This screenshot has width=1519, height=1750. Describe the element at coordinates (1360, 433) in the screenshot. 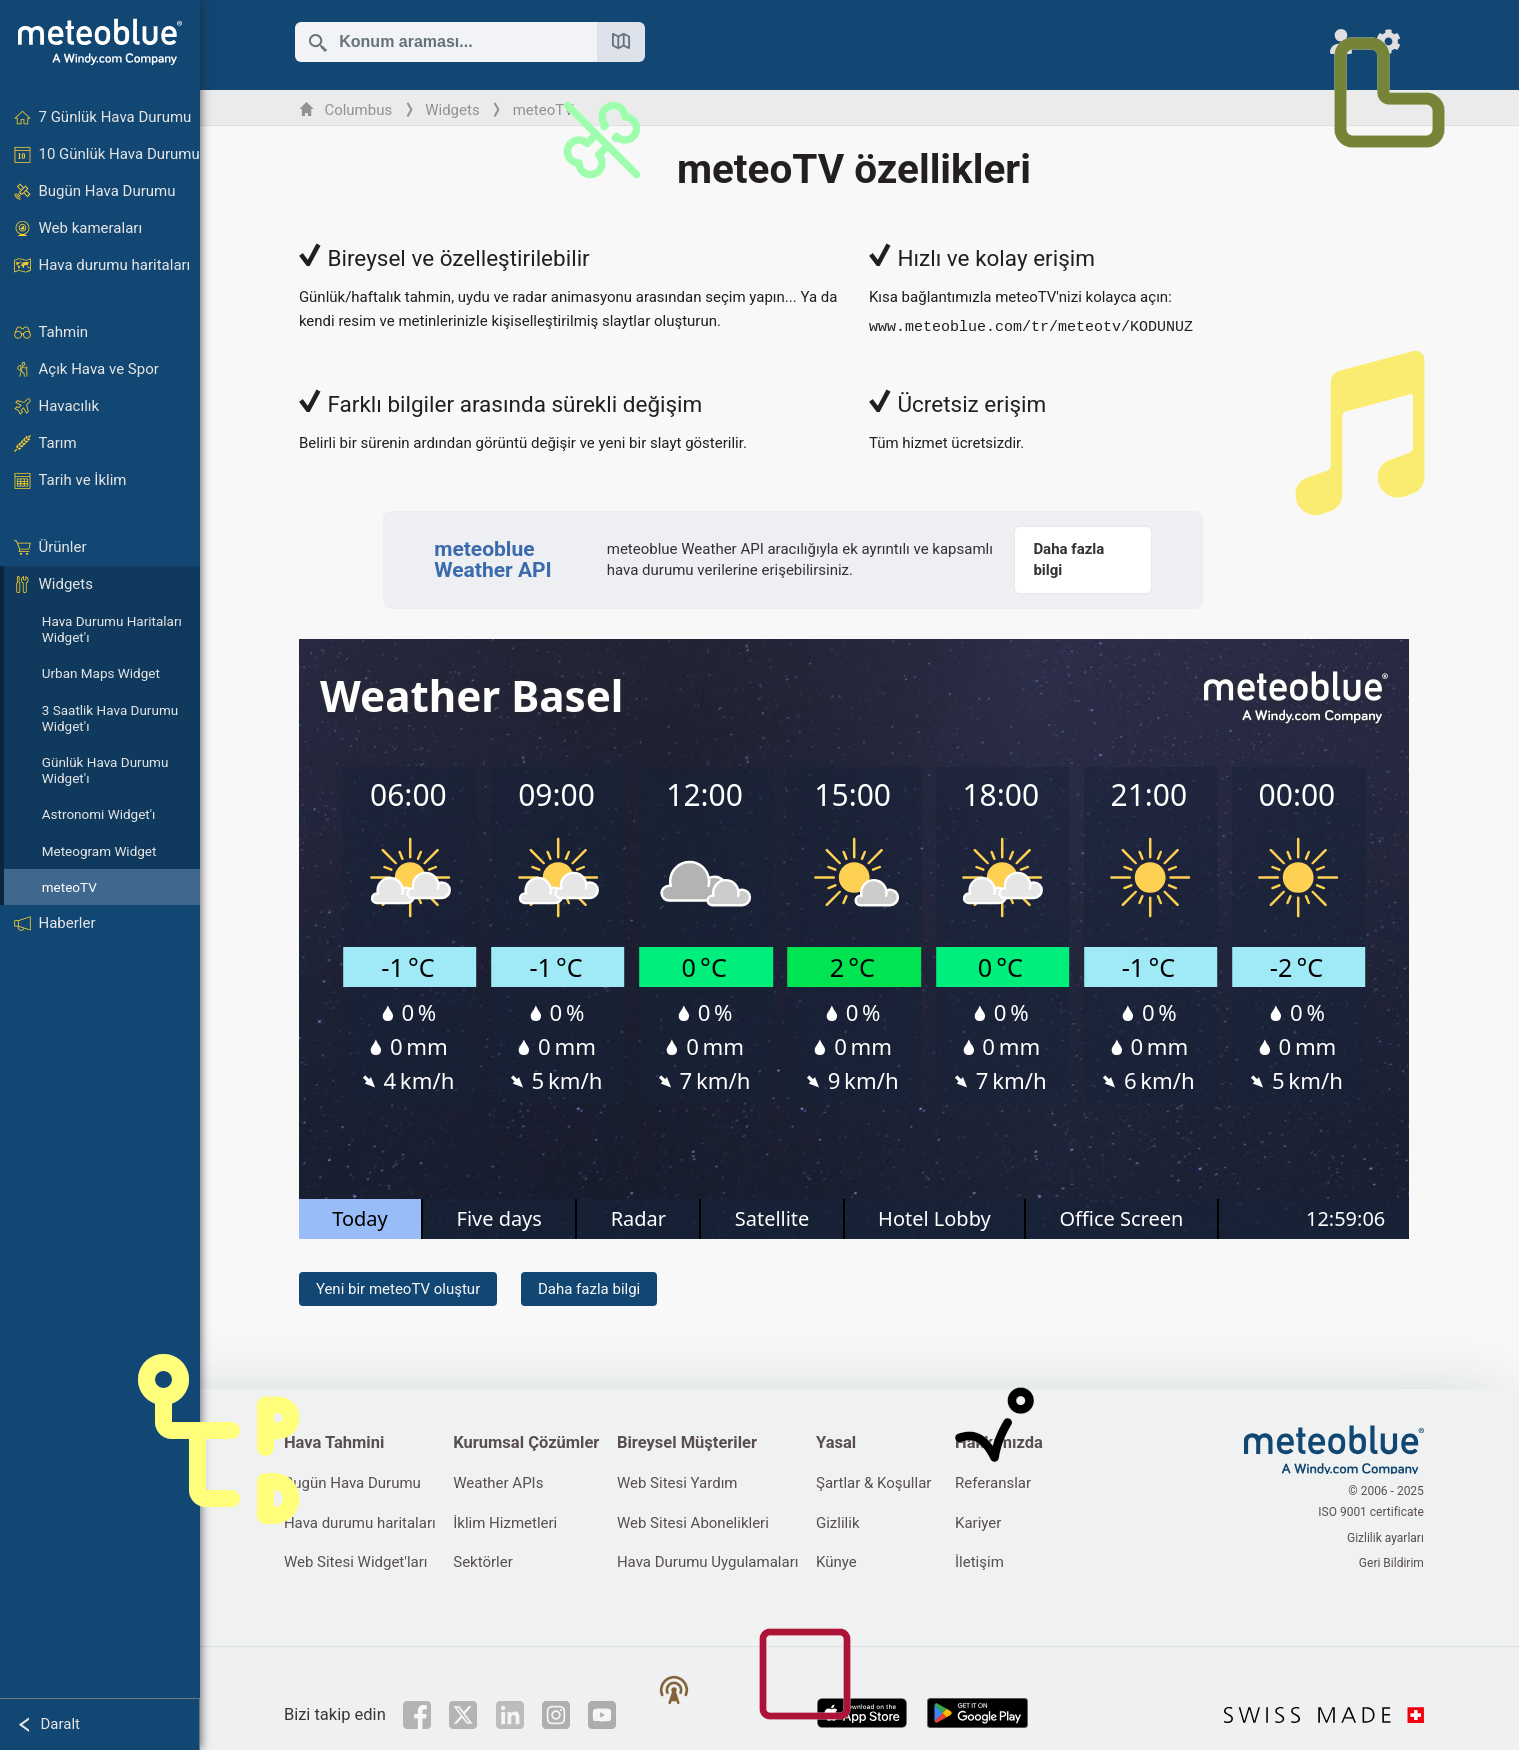

I see `open music player or library` at that location.